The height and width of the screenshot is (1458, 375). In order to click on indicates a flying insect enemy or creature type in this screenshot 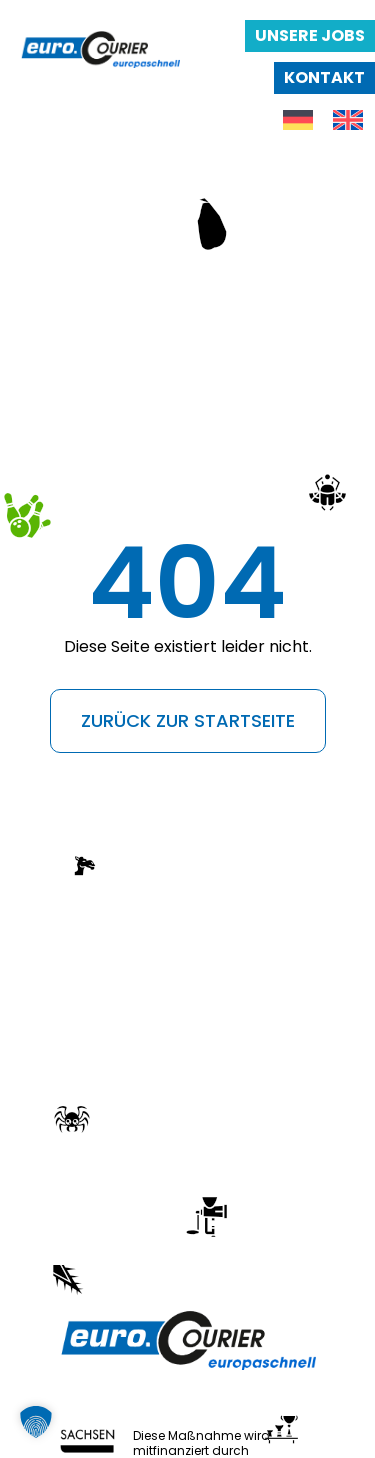, I will do `click(327, 492)`.